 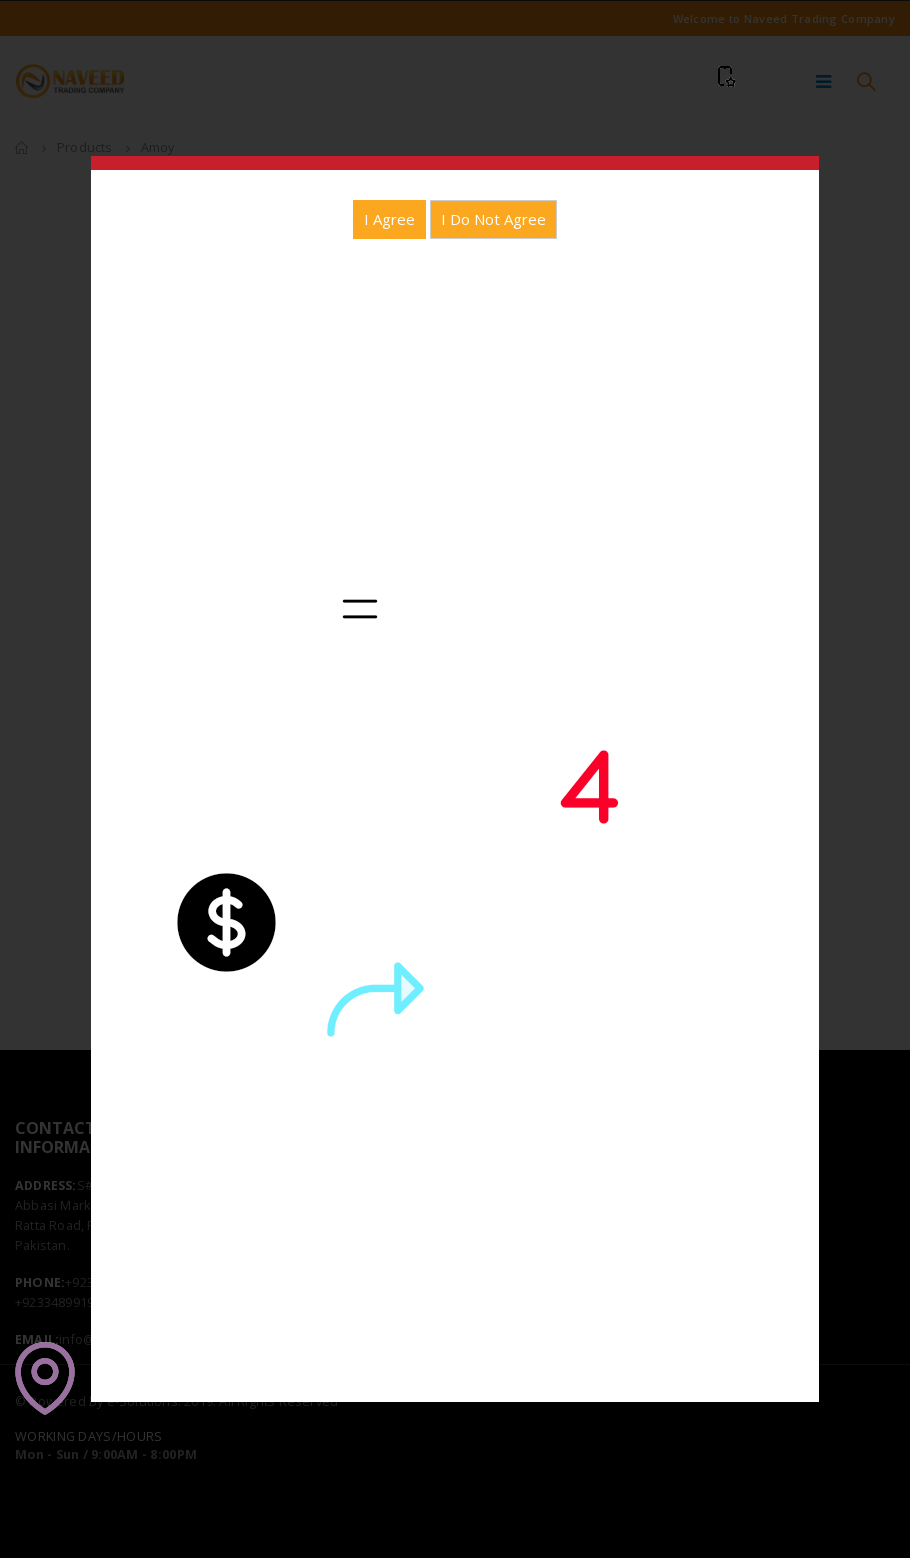 What do you see at coordinates (375, 999) in the screenshot?
I see `share or forward content` at bounding box center [375, 999].